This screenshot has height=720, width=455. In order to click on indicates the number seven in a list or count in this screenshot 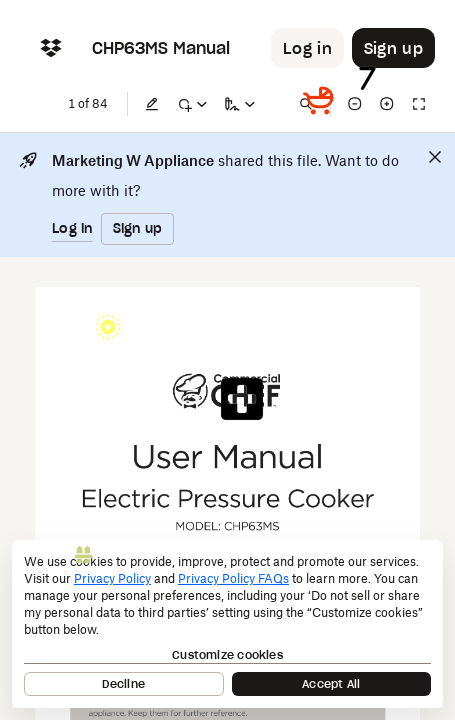, I will do `click(367, 78)`.